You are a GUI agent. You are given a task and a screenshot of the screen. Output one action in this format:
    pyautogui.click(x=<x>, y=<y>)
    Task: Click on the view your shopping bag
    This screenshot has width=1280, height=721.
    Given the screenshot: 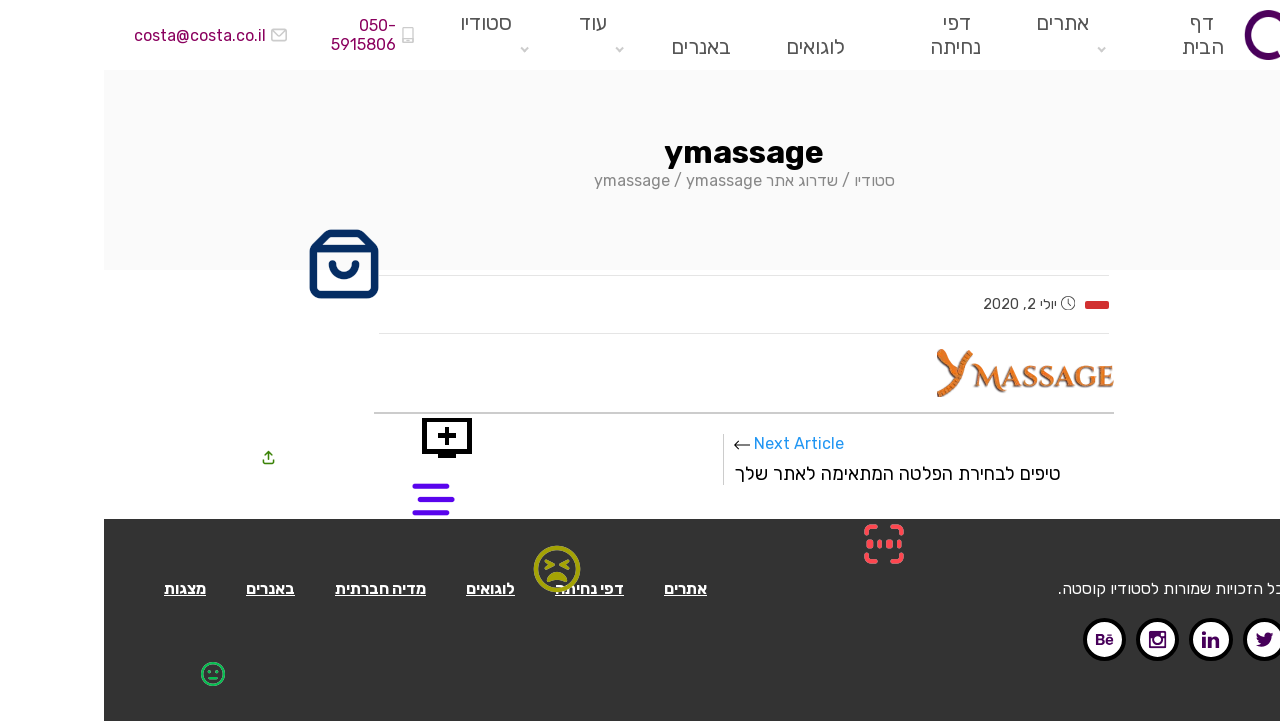 What is the action you would take?
    pyautogui.click(x=344, y=264)
    